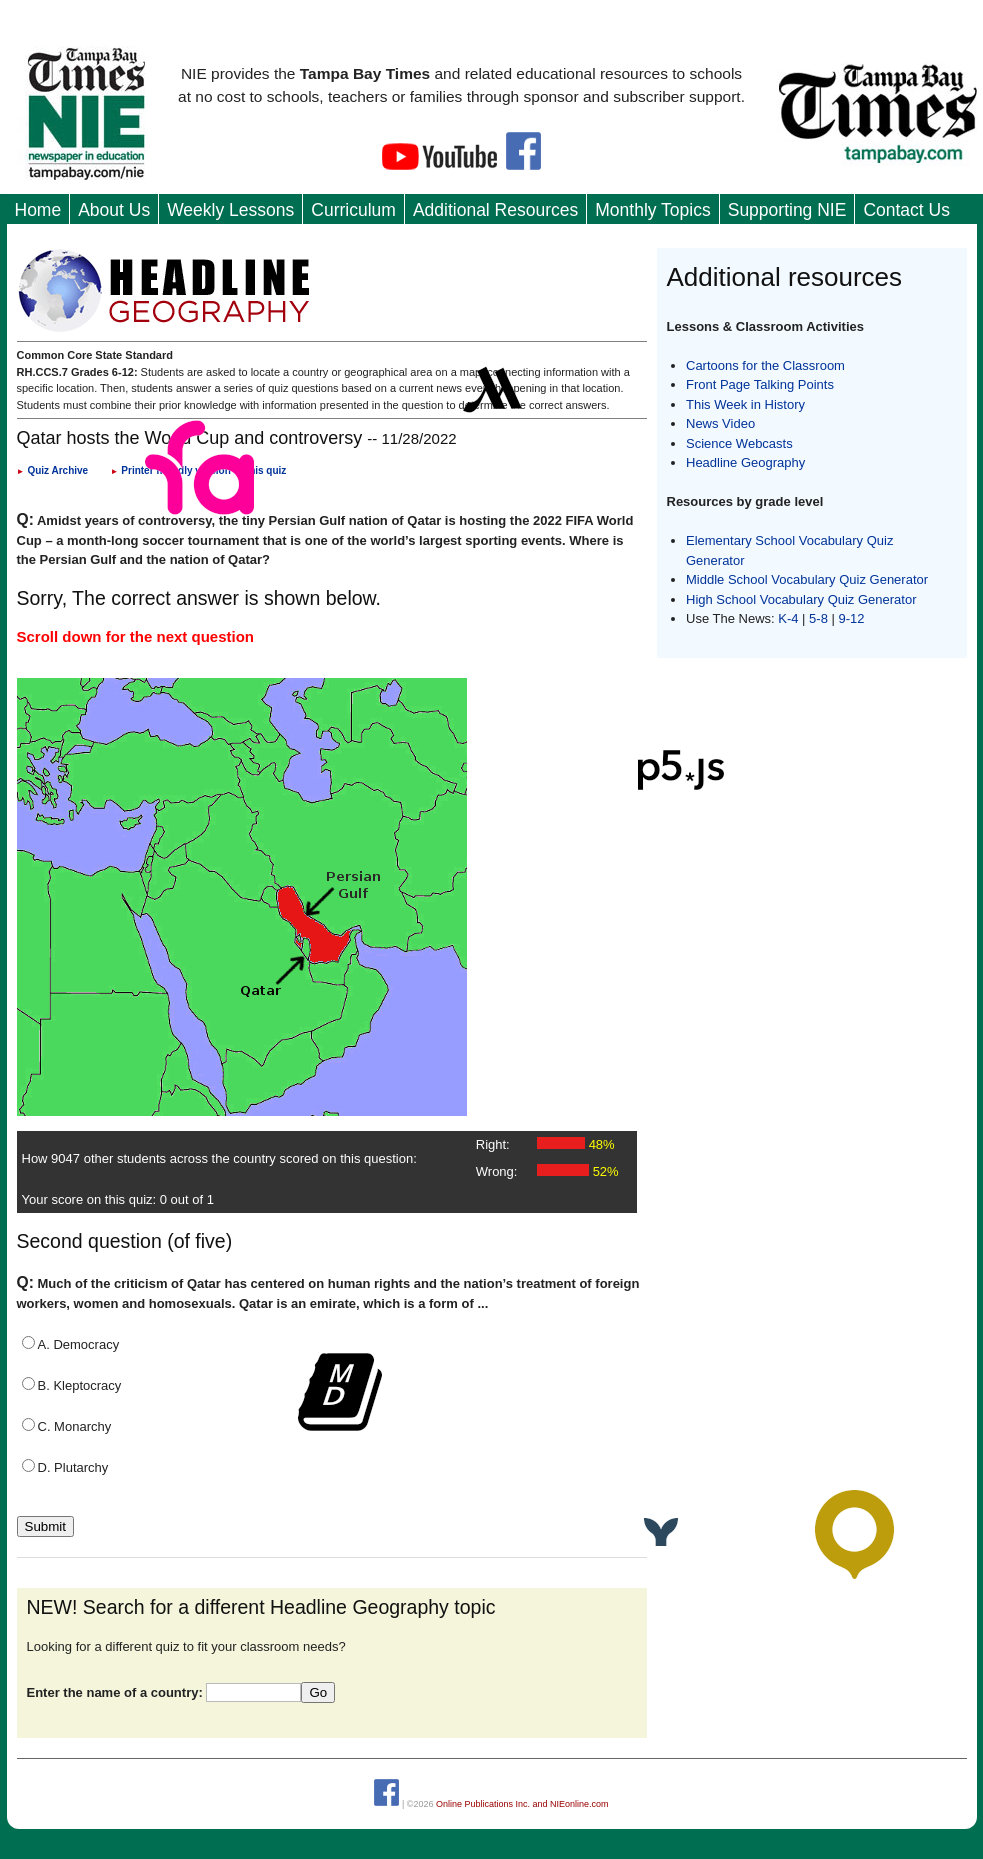 The width and height of the screenshot is (983, 1859). I want to click on open Favro project management app, so click(199, 467).